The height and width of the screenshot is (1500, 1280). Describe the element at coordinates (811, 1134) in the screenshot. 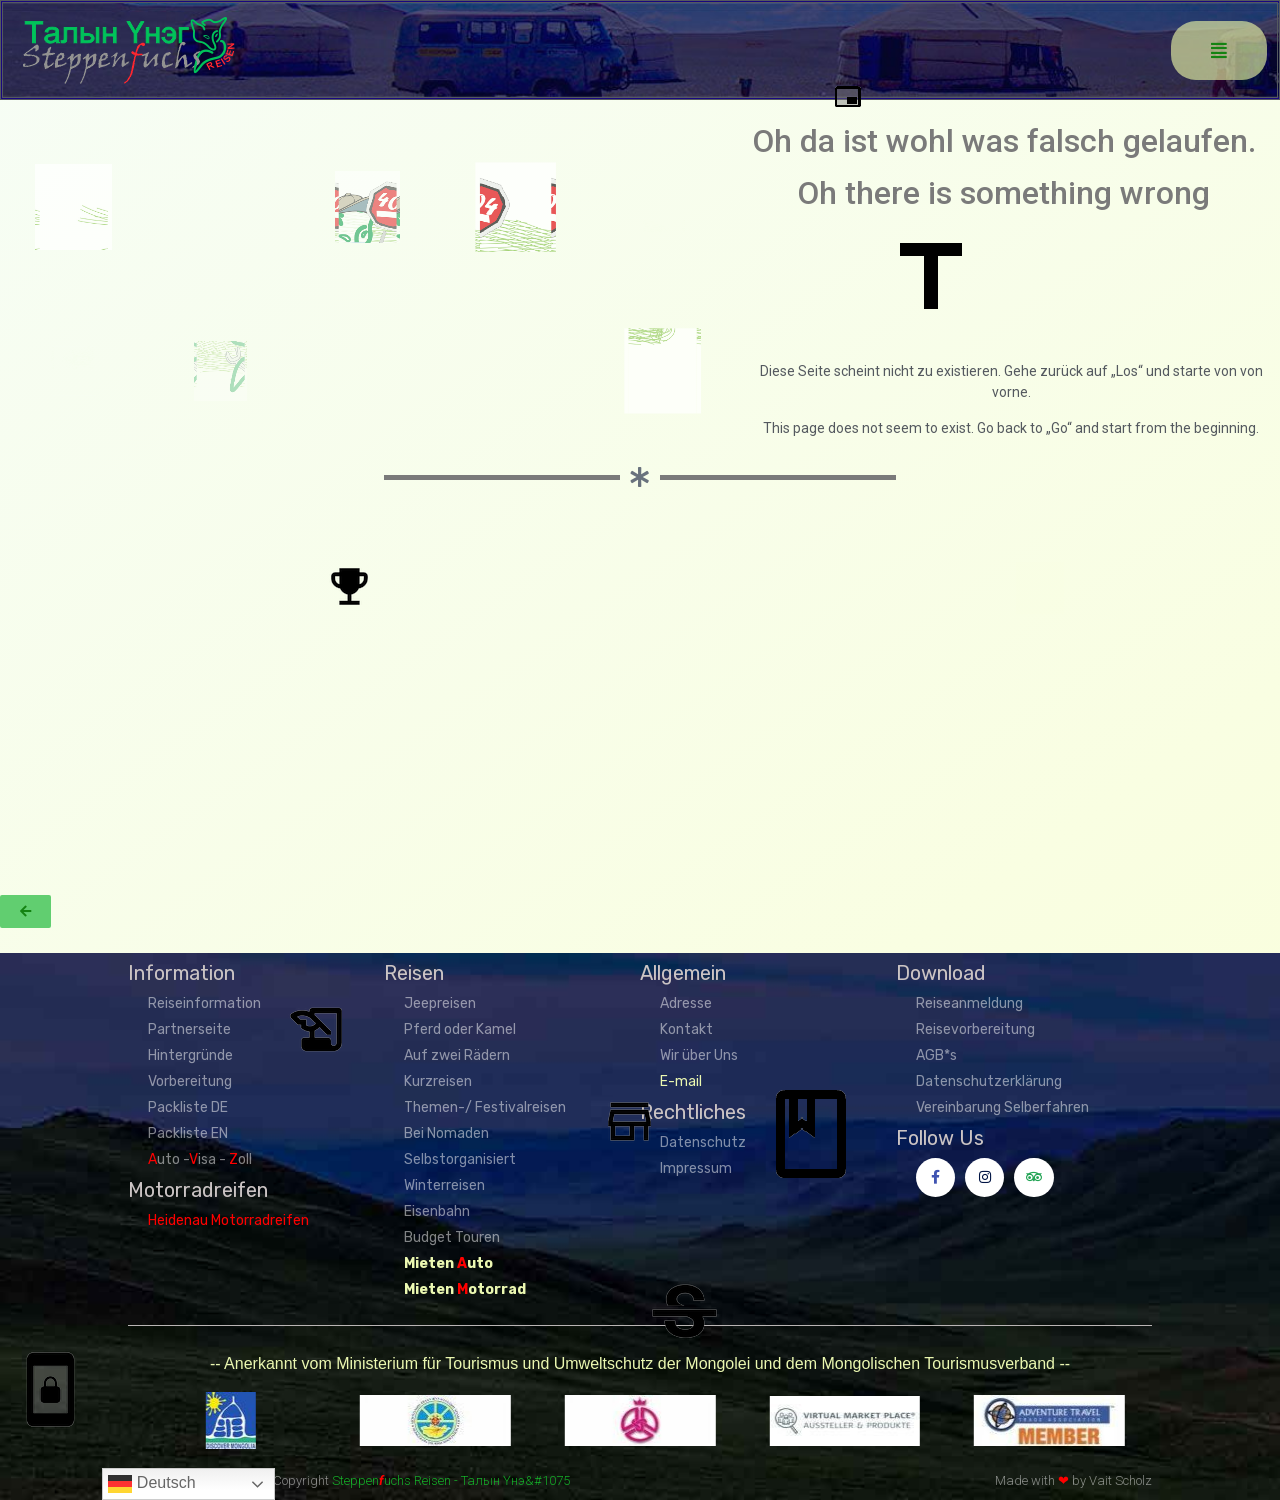

I see `open your library or reading list` at that location.